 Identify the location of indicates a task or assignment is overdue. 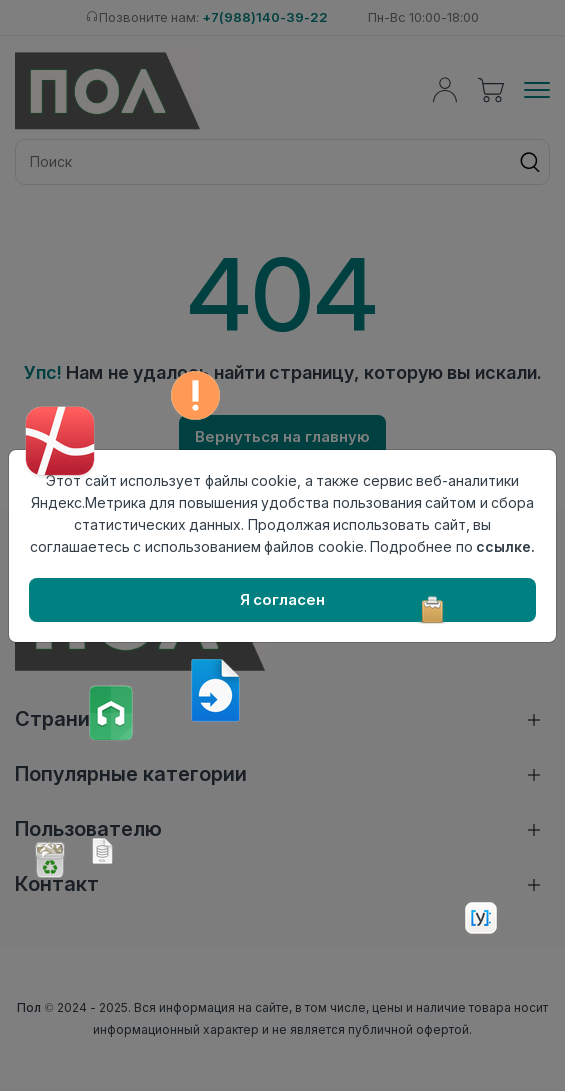
(432, 610).